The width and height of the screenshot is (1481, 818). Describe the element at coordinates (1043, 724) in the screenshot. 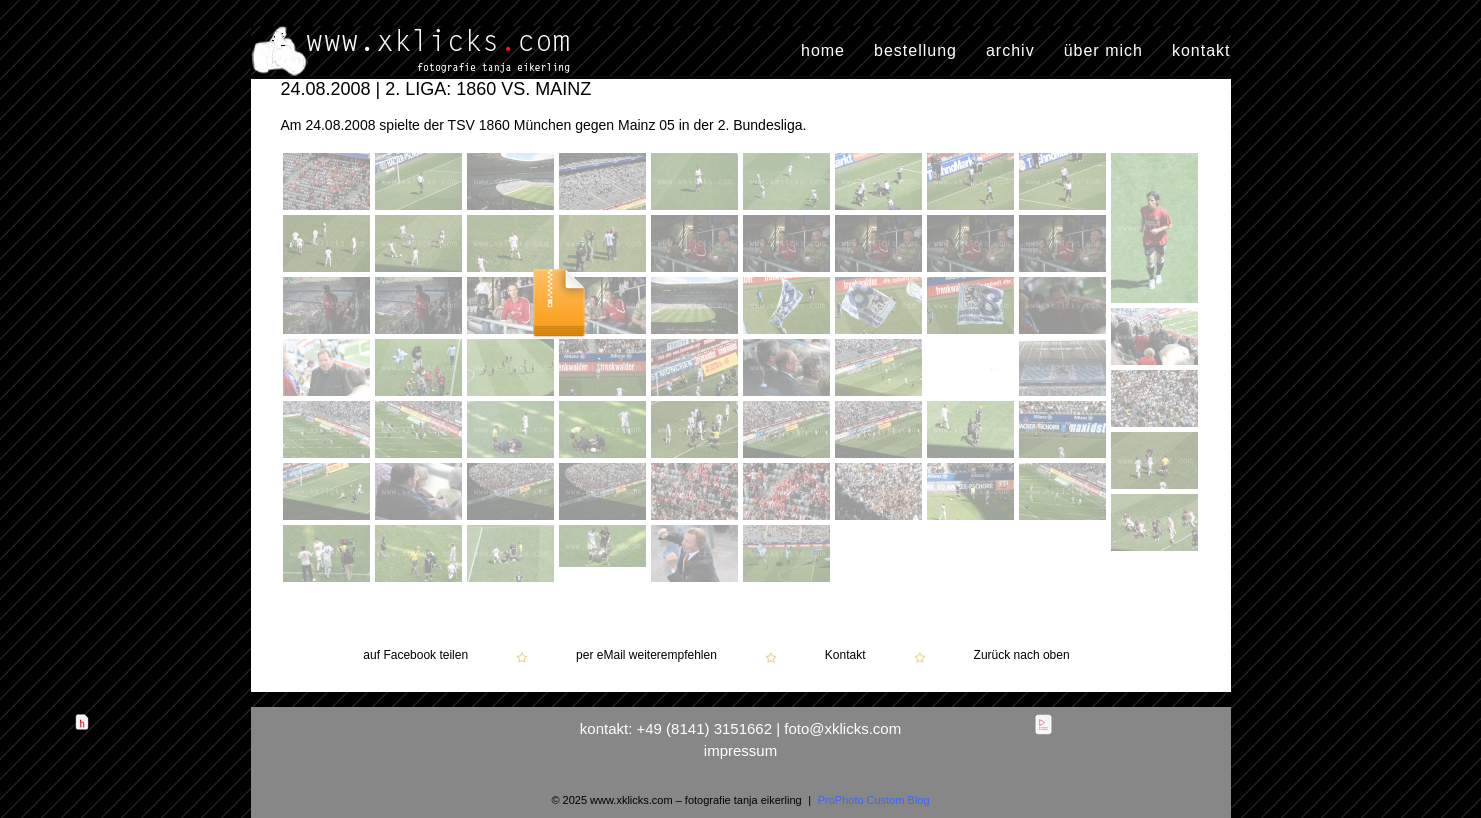

I see `an mp3 playlist file` at that location.